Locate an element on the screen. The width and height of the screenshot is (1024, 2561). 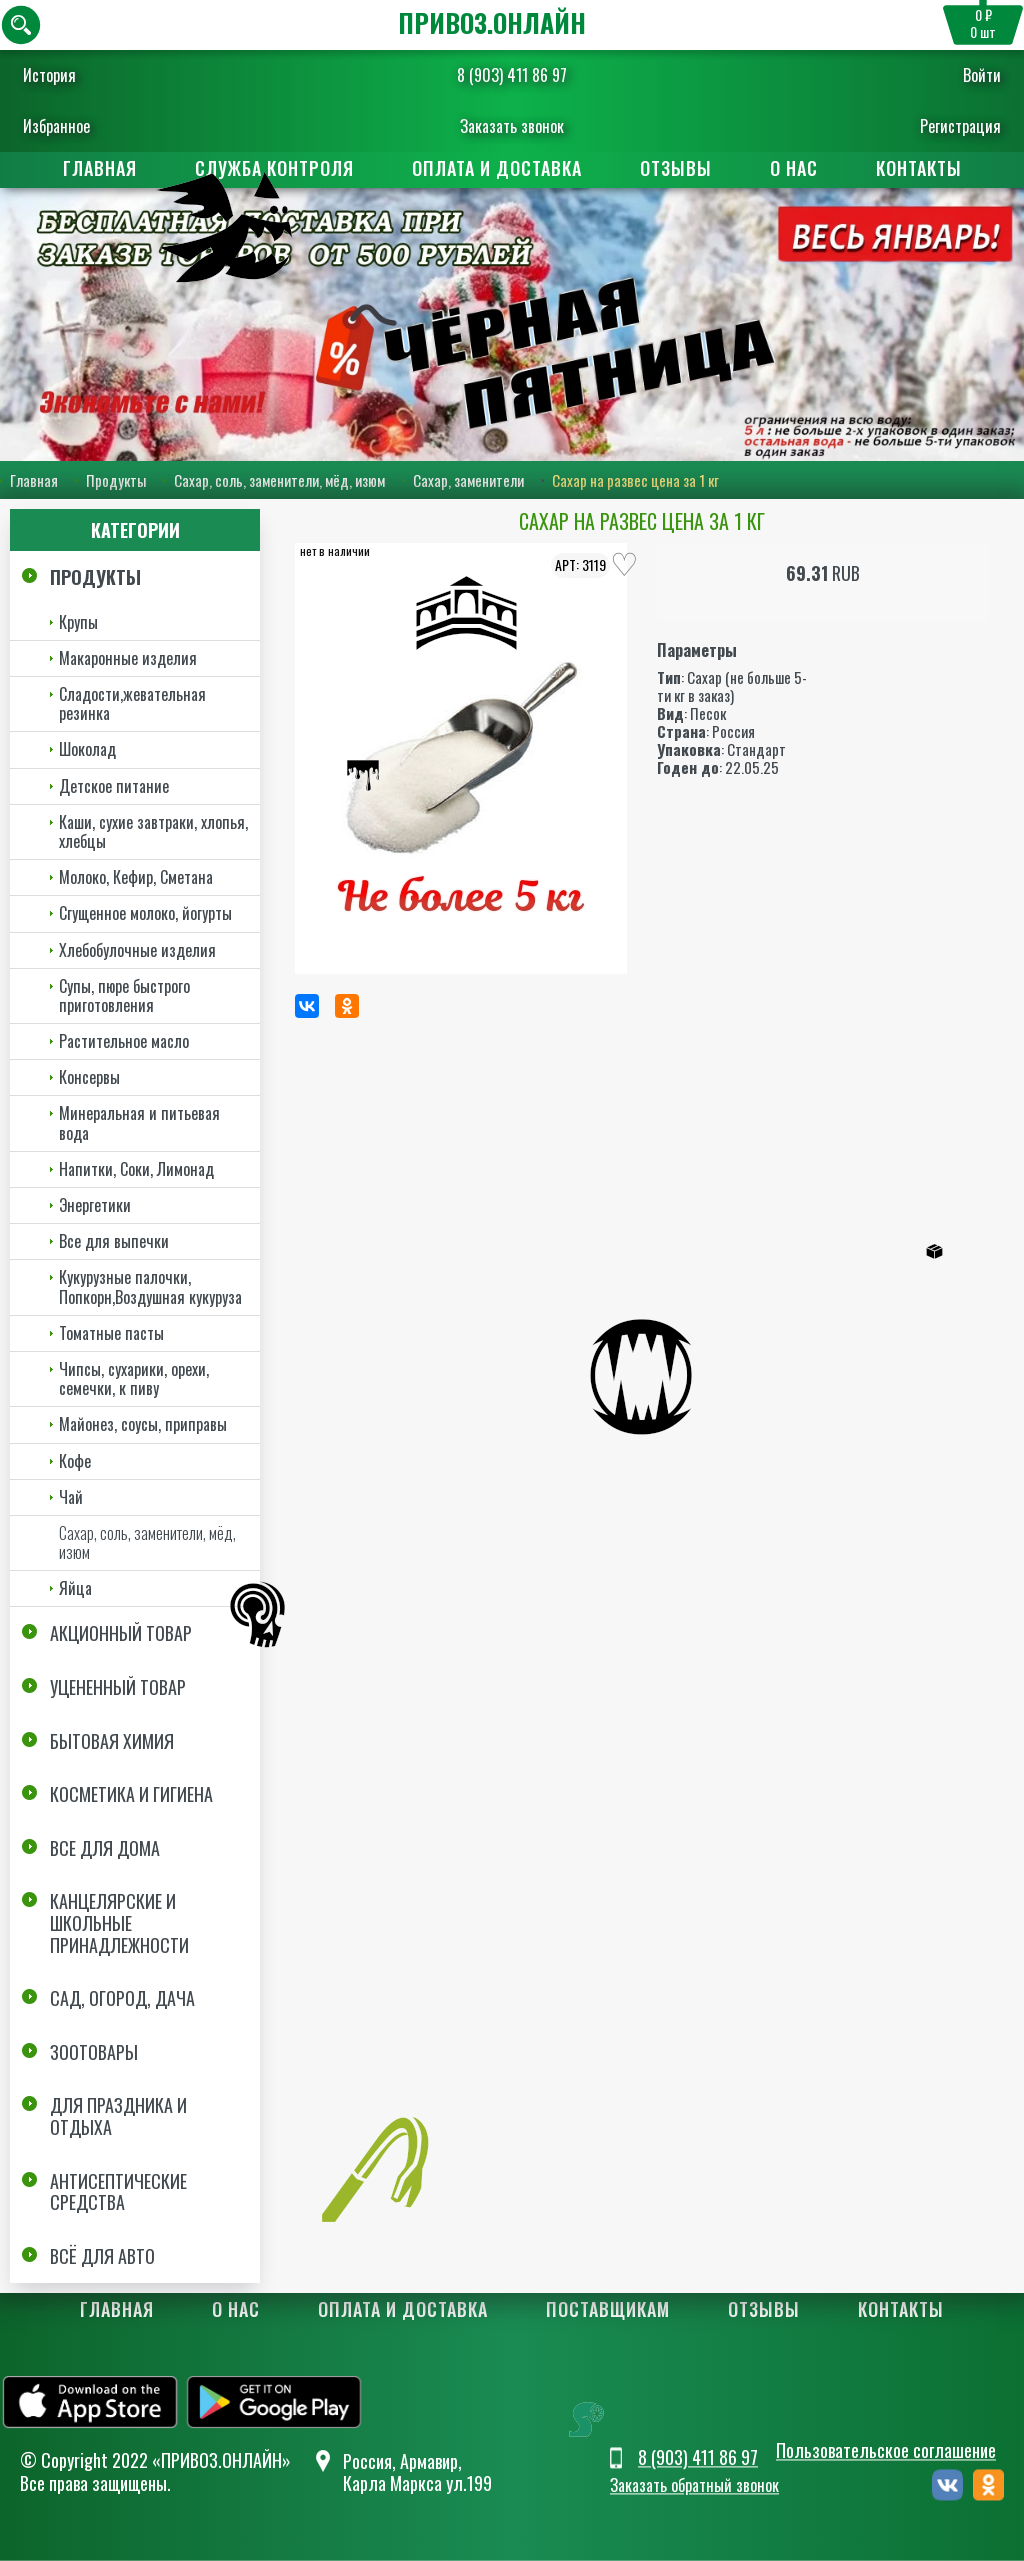
crowbar tool item in a game inventory is located at coordinates (376, 2168).